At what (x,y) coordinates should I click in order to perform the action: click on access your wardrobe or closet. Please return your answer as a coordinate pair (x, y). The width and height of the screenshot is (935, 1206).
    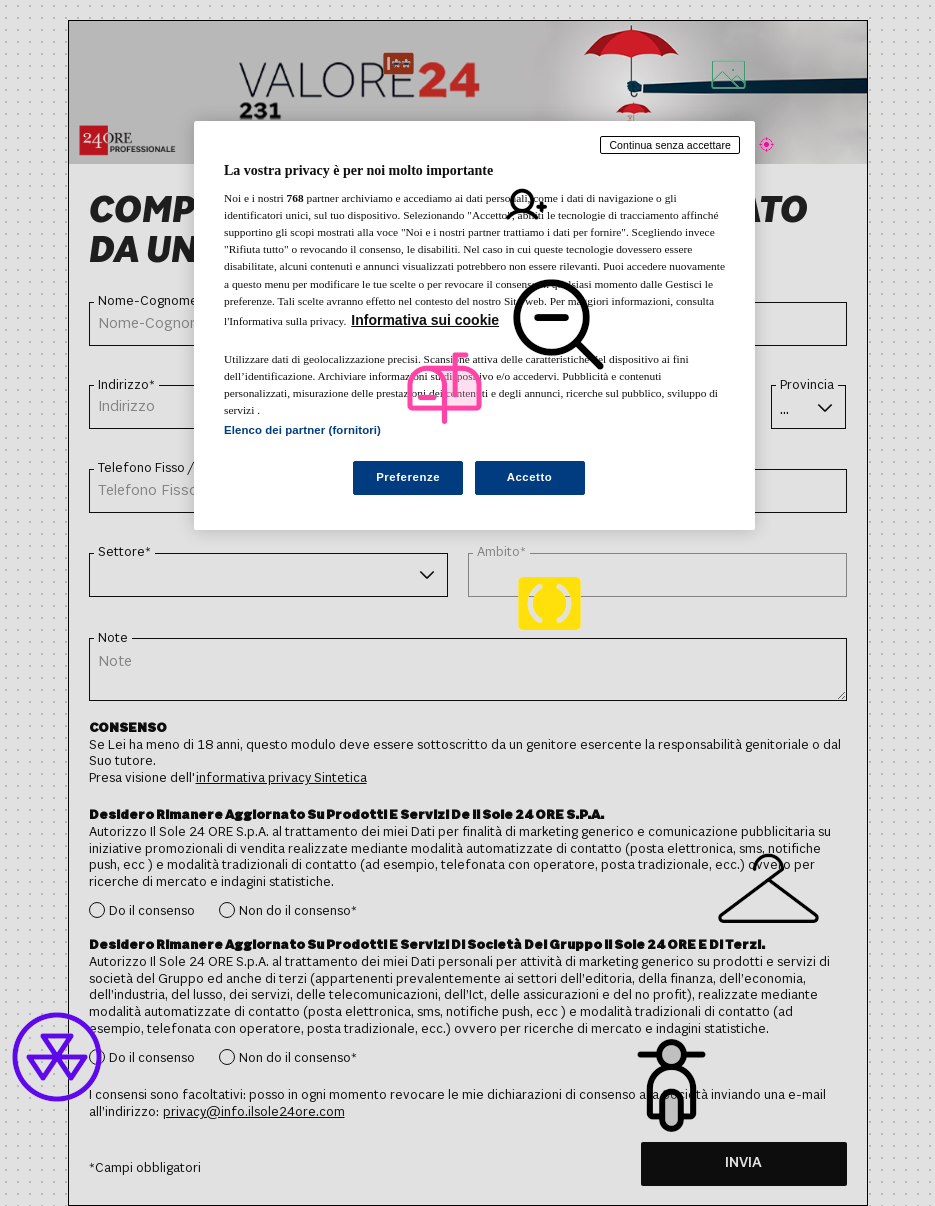
    Looking at the image, I should click on (768, 893).